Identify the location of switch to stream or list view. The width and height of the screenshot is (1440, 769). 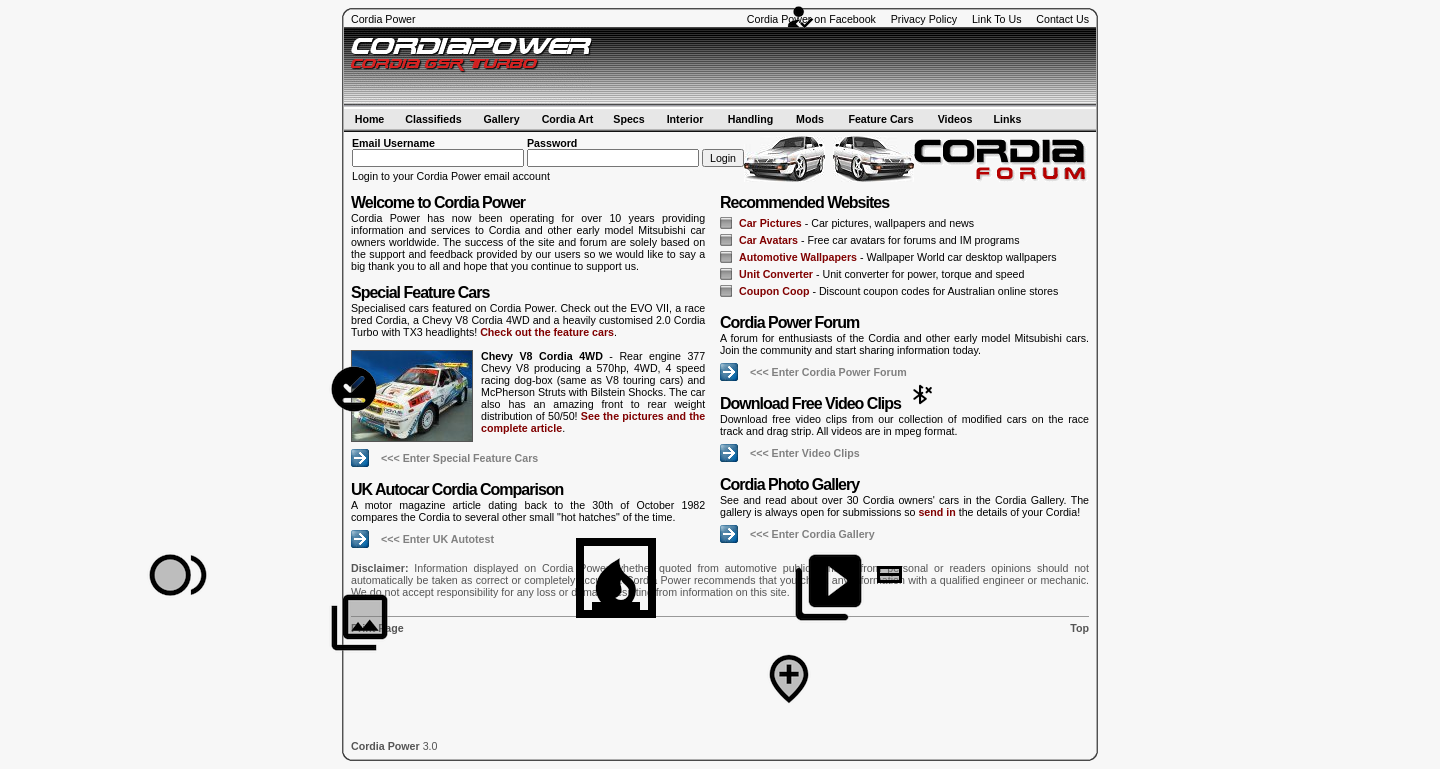
(888, 574).